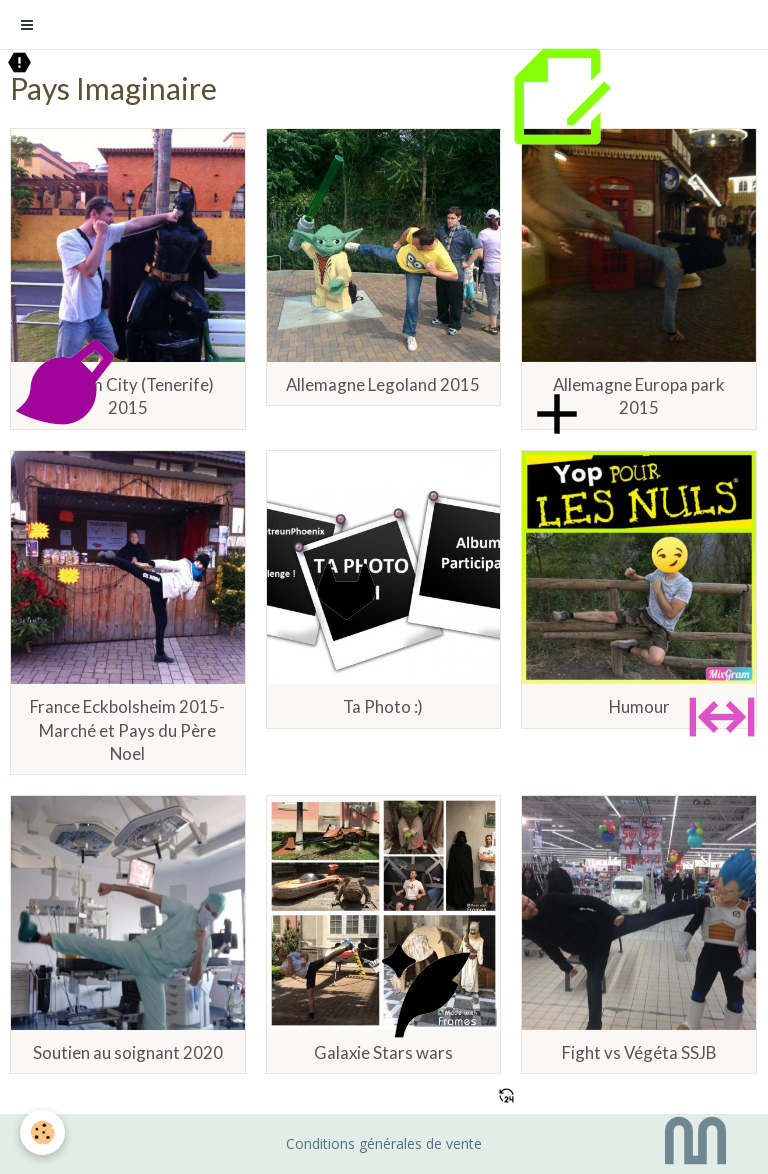 The width and height of the screenshot is (768, 1174). Describe the element at coordinates (346, 591) in the screenshot. I see `open GitLab` at that location.